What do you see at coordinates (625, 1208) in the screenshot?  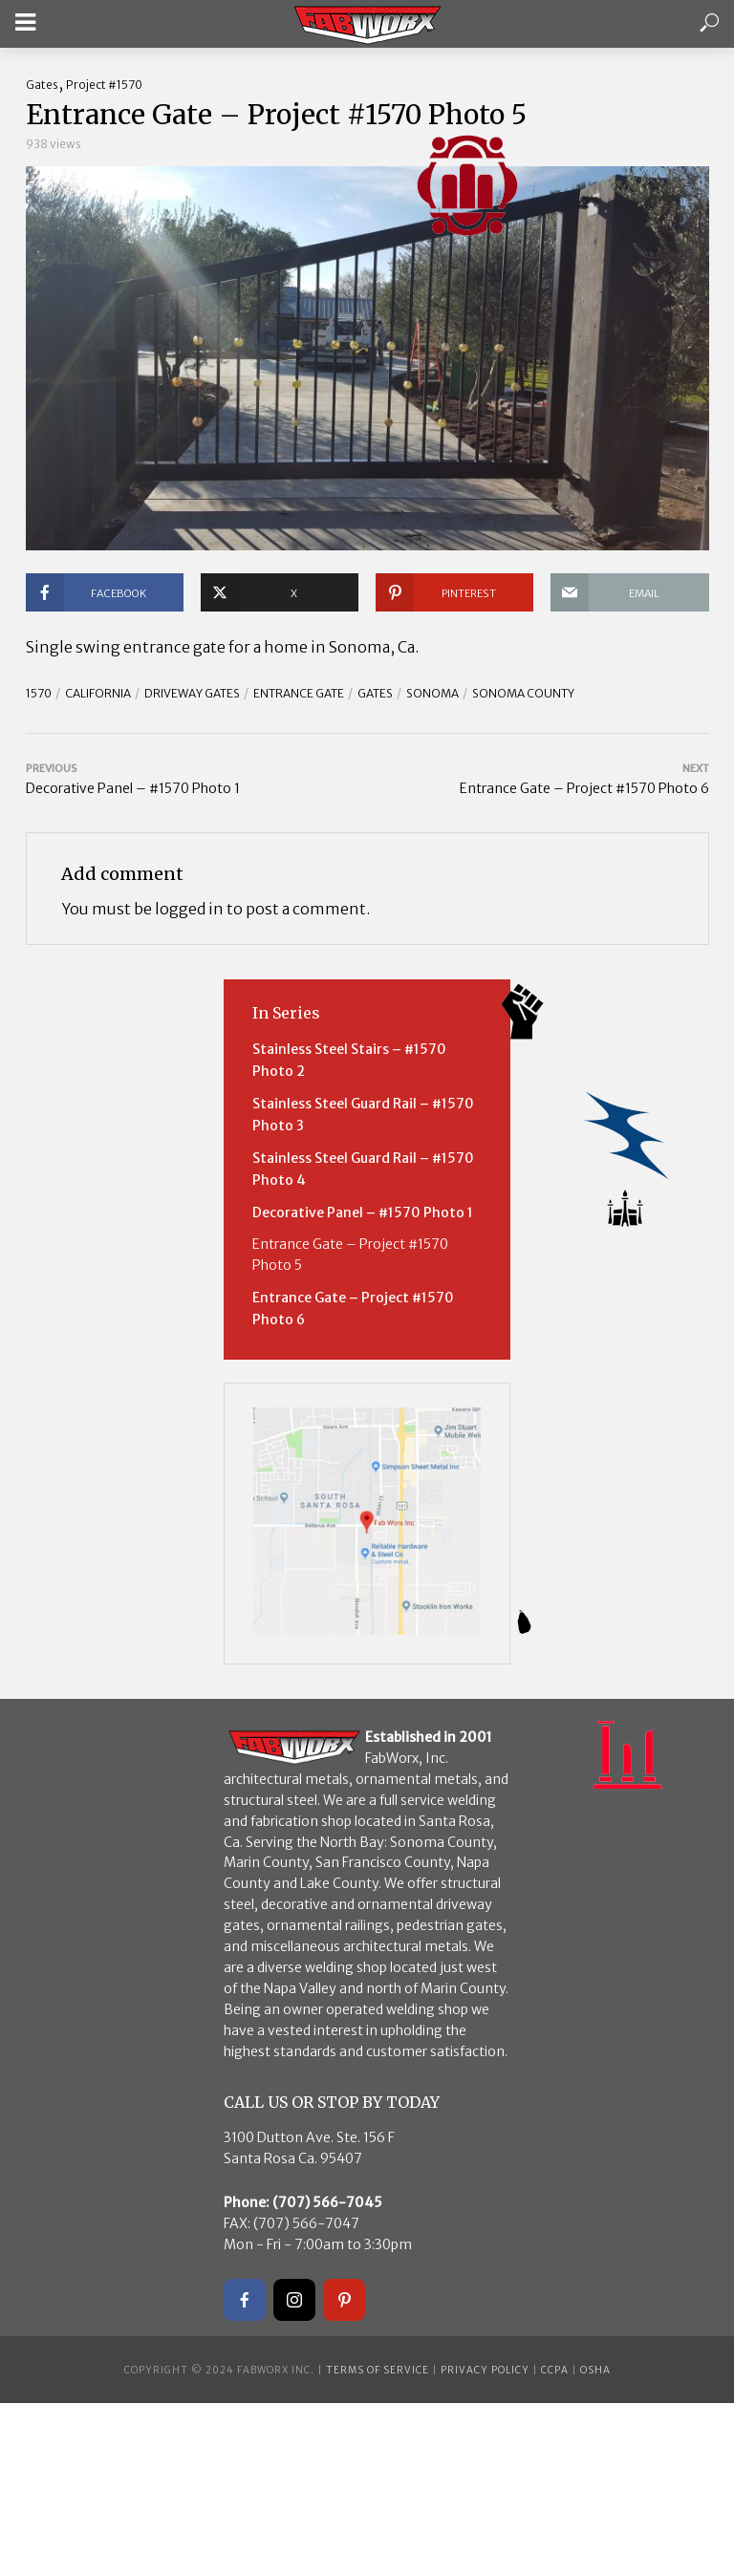 I see `access the castle or fortress location` at bounding box center [625, 1208].